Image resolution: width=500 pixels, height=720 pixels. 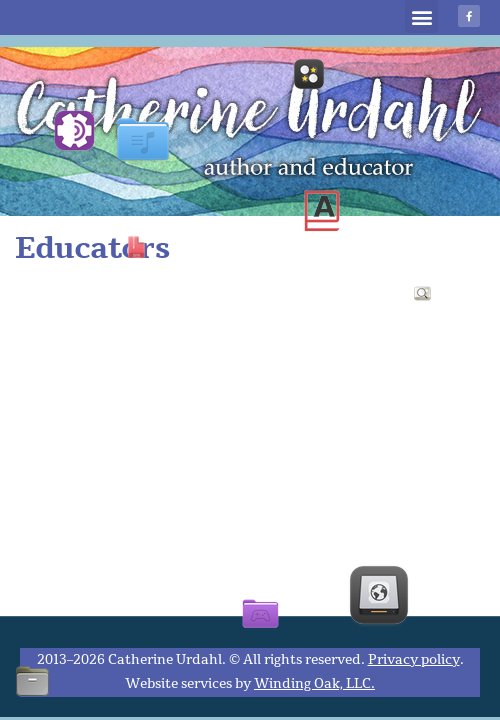 What do you see at coordinates (322, 211) in the screenshot?
I see `open the dictionary app` at bounding box center [322, 211].